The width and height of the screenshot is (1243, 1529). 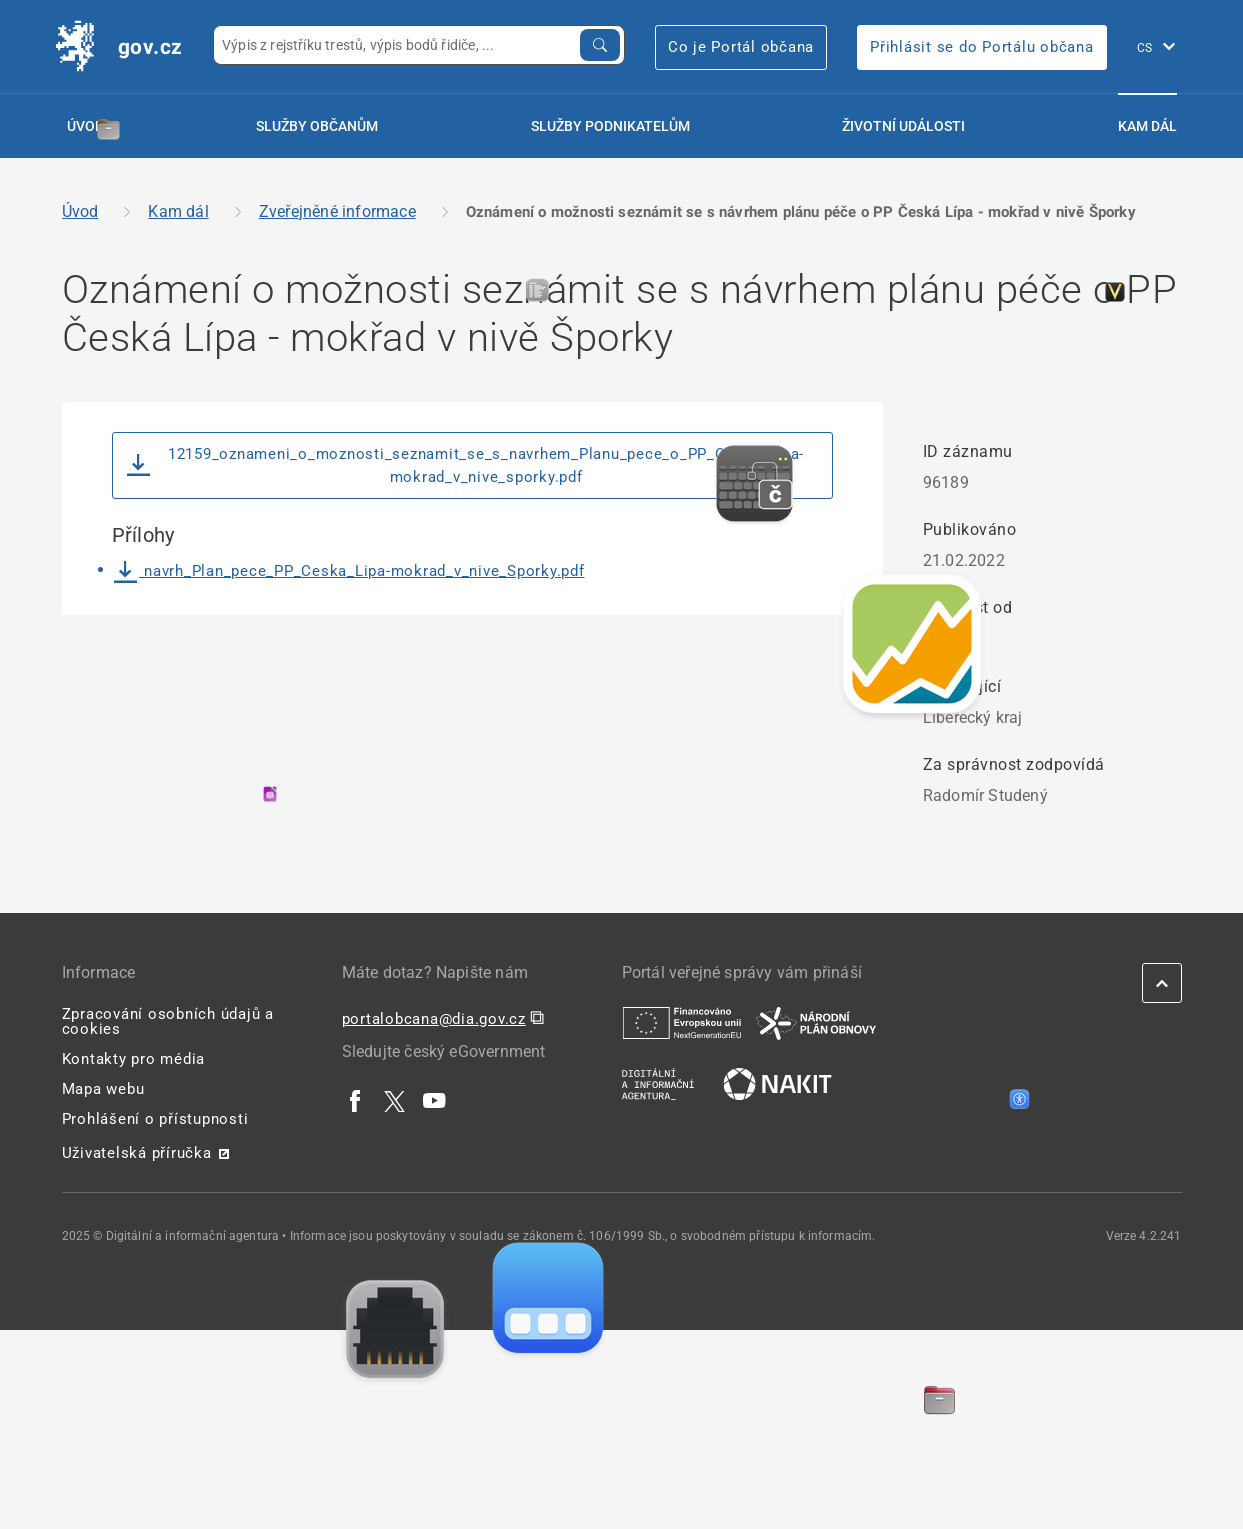 What do you see at coordinates (912, 644) in the screenshot?
I see `open portfolio performance app` at bounding box center [912, 644].